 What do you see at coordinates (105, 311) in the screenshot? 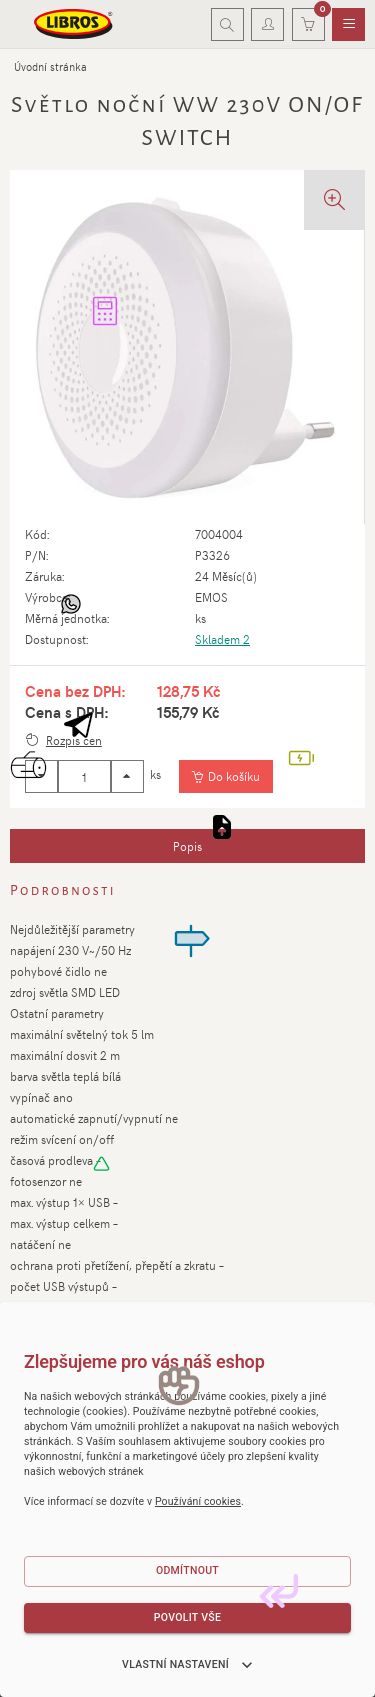
I see `open calculator app` at bounding box center [105, 311].